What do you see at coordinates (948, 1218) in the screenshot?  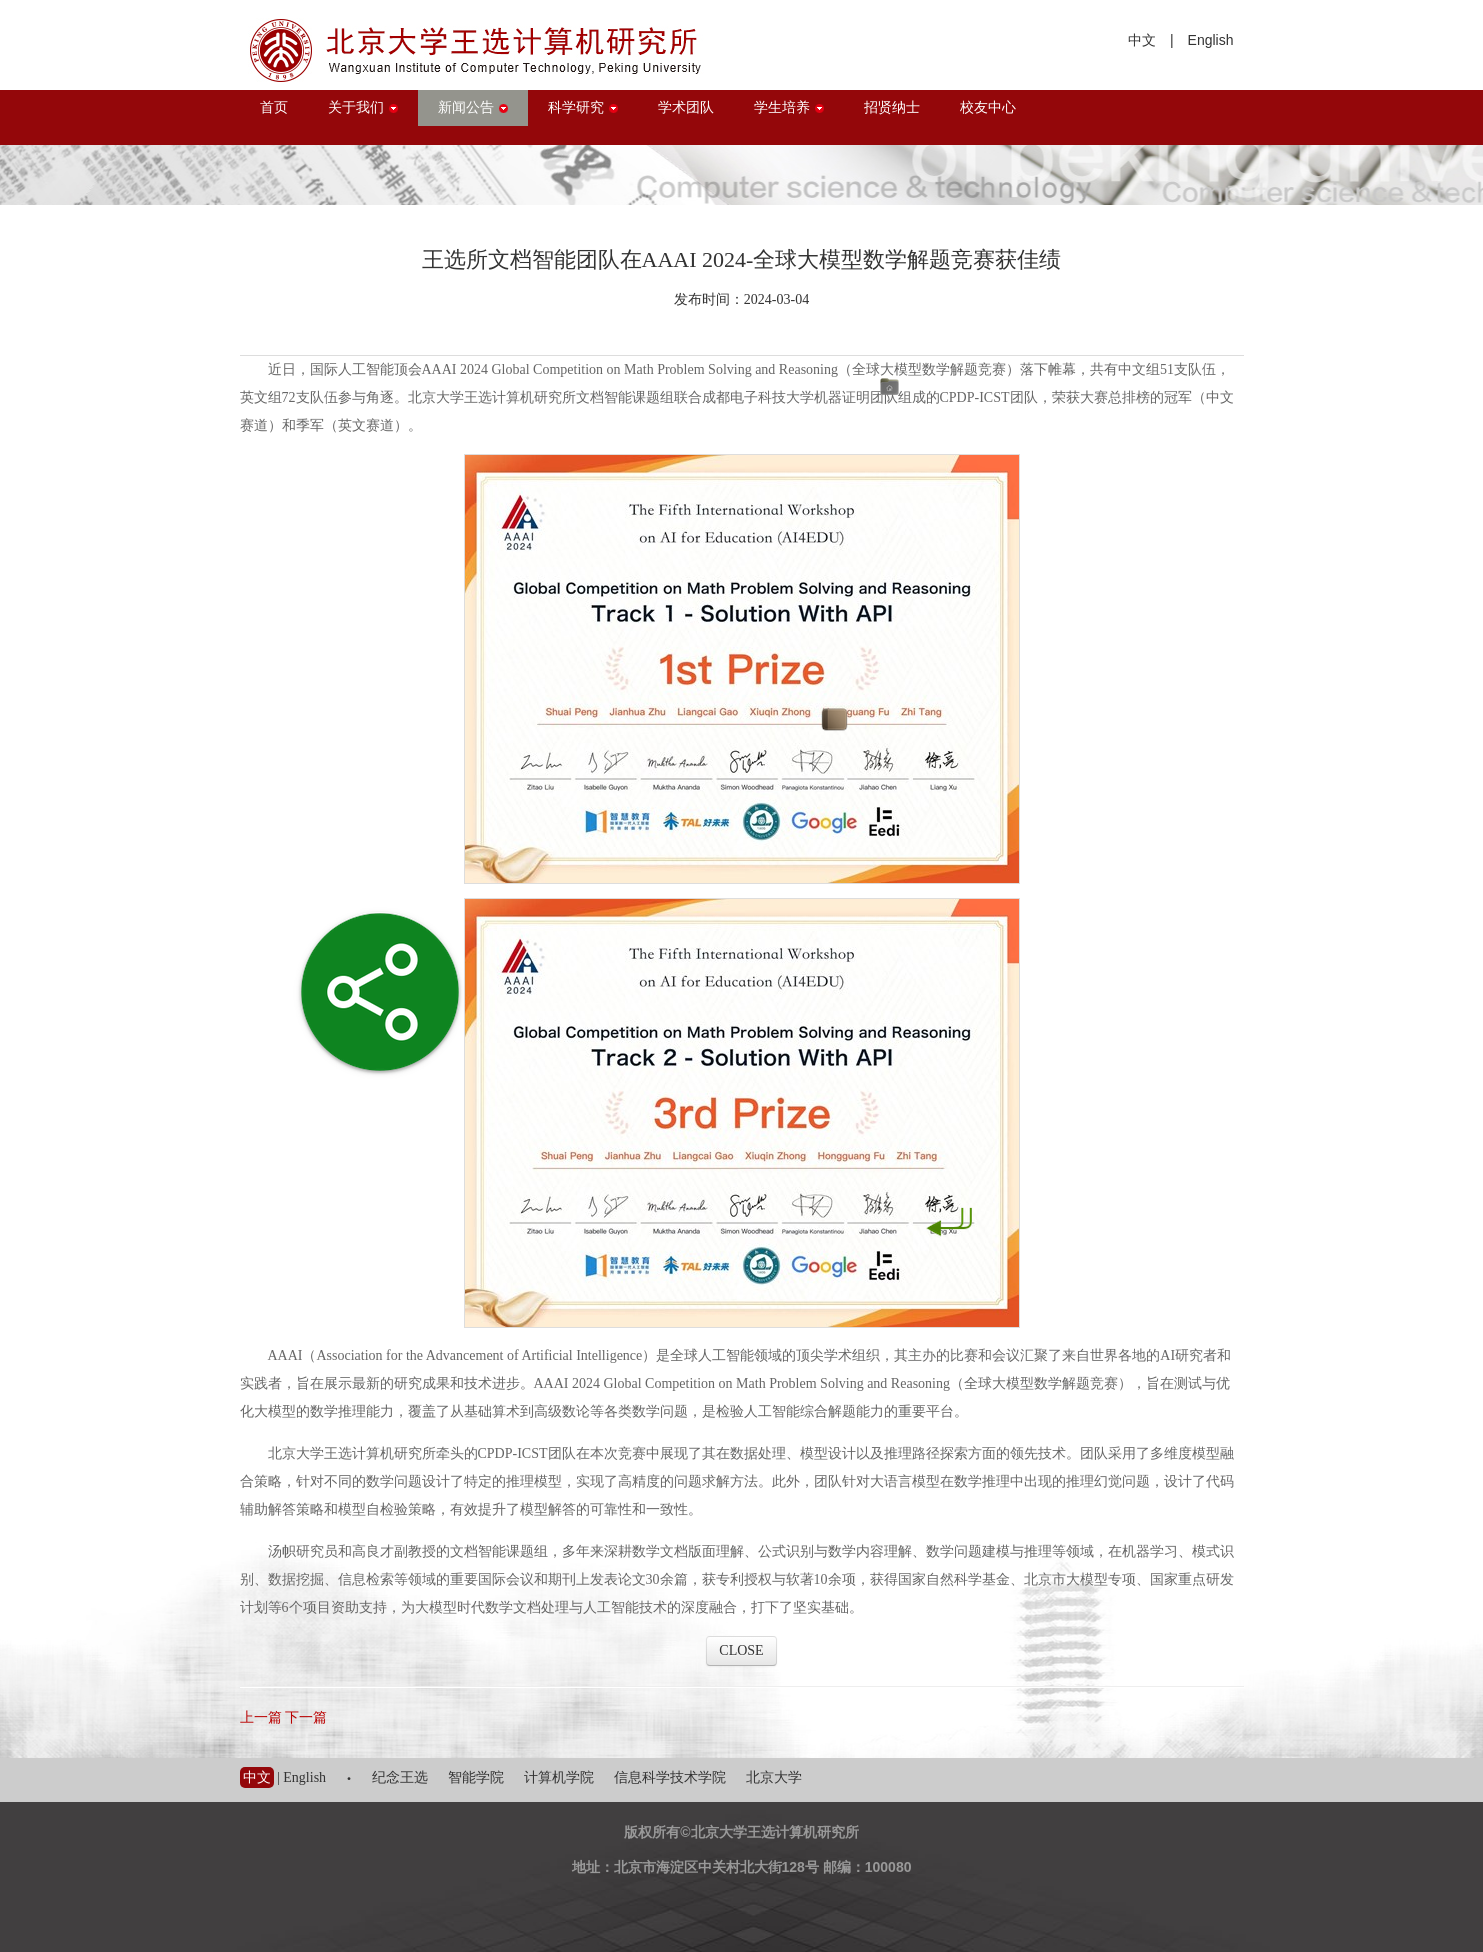 I see `reply to all recipients of an email` at bounding box center [948, 1218].